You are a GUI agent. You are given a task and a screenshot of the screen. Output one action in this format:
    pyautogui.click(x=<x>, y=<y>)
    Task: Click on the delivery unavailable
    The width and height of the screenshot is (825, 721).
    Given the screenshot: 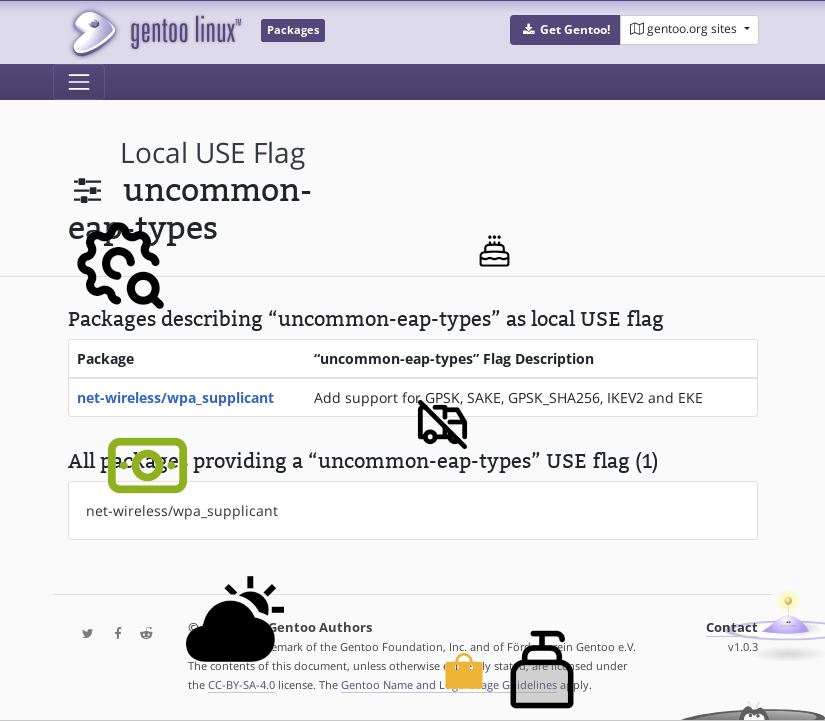 What is the action you would take?
    pyautogui.click(x=442, y=424)
    